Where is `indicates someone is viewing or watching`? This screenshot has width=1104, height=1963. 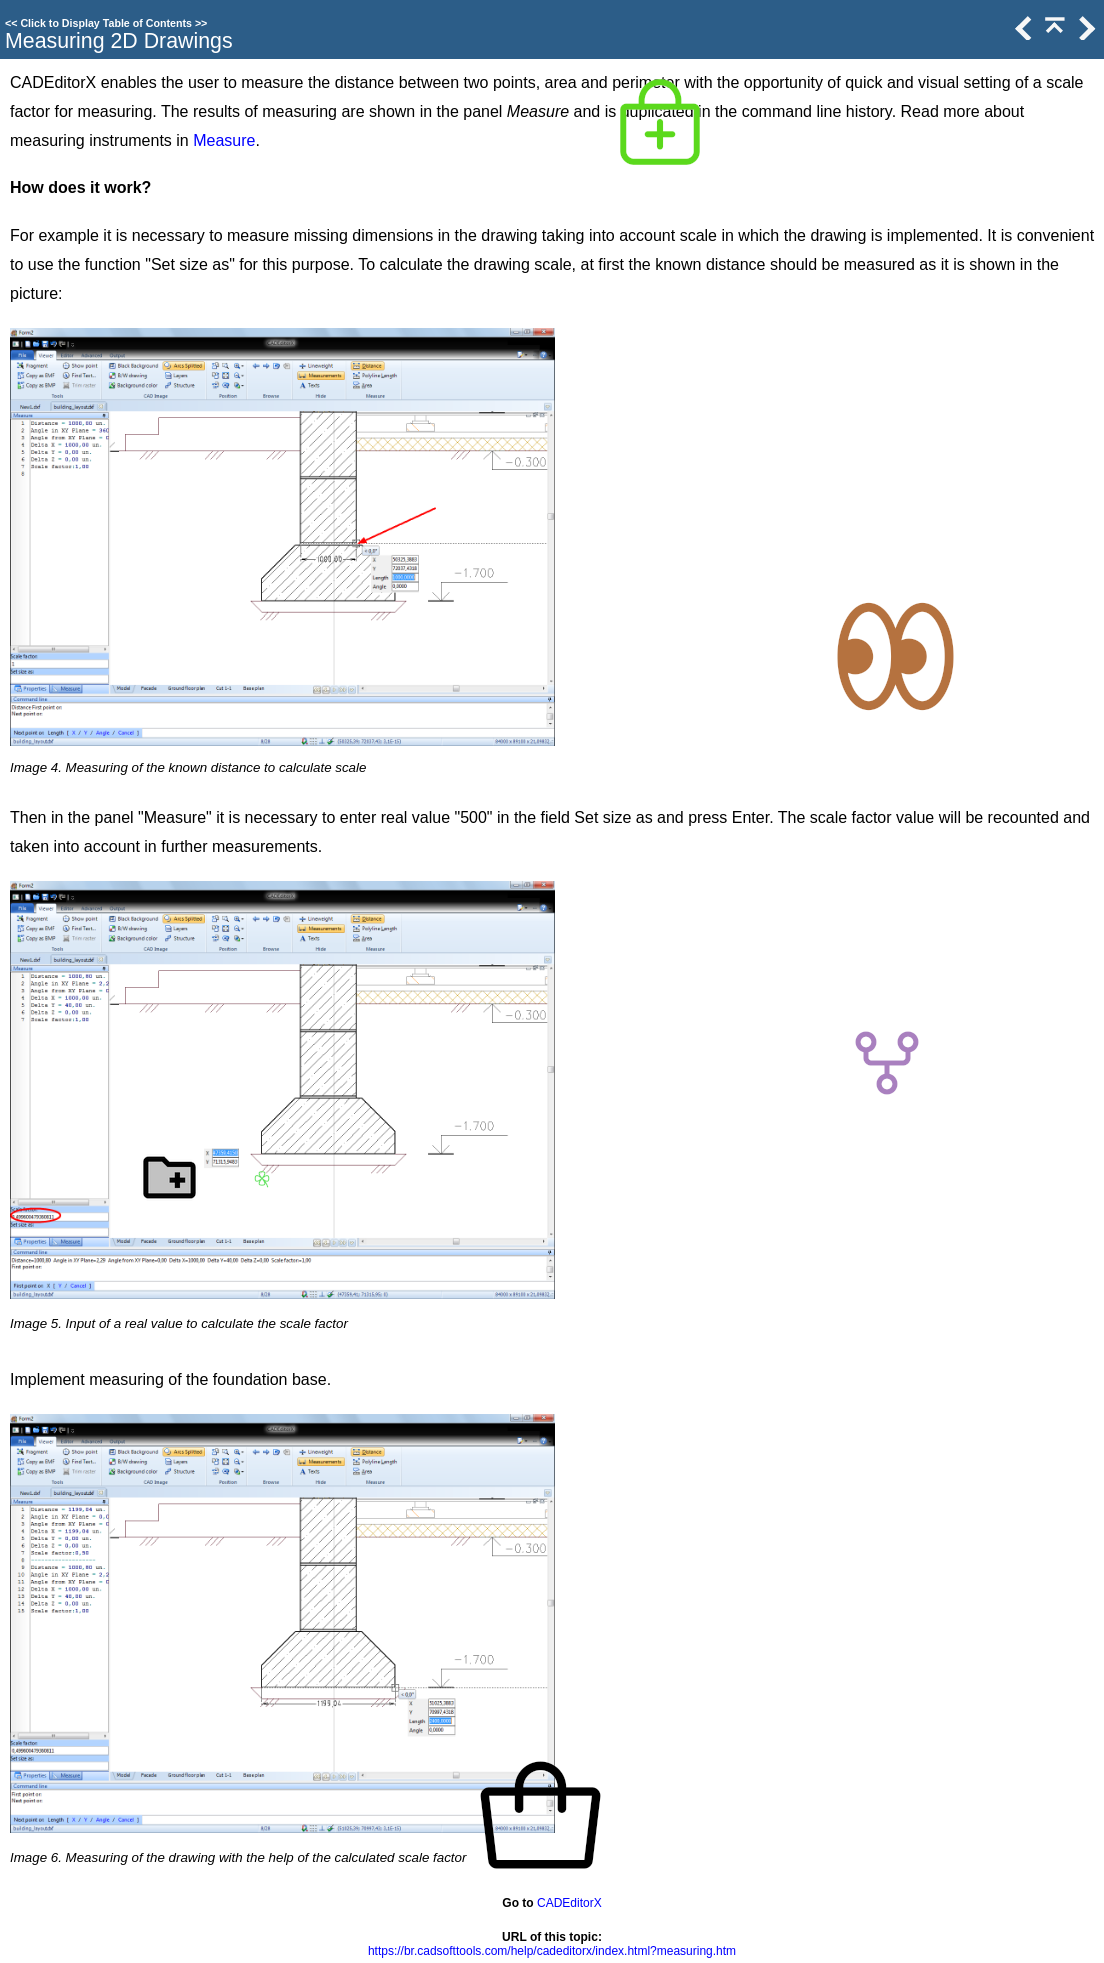
indicates someone is viewing or watching is located at coordinates (895, 656).